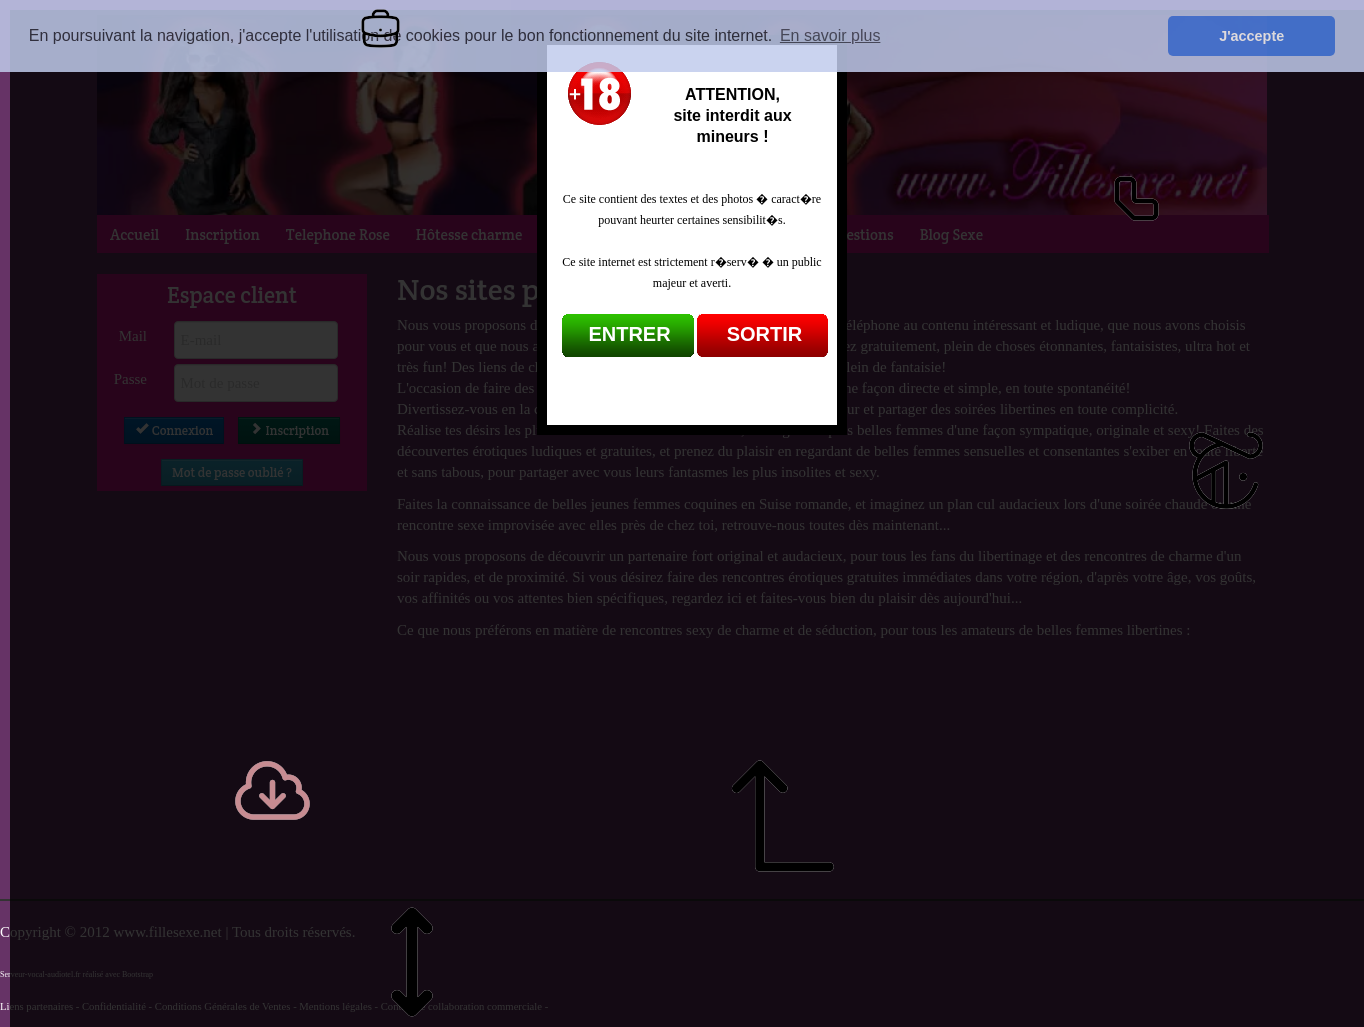 The image size is (1364, 1027). What do you see at coordinates (412, 962) in the screenshot?
I see `adjust height or vertical size` at bounding box center [412, 962].